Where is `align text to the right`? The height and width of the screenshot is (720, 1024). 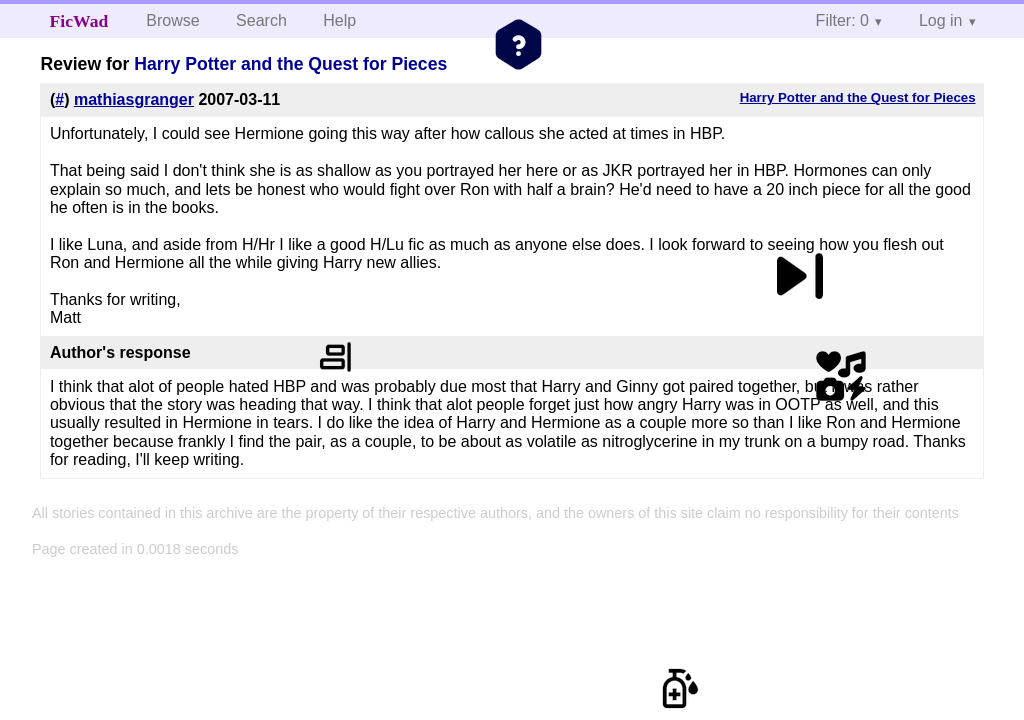
align text to the right is located at coordinates (336, 357).